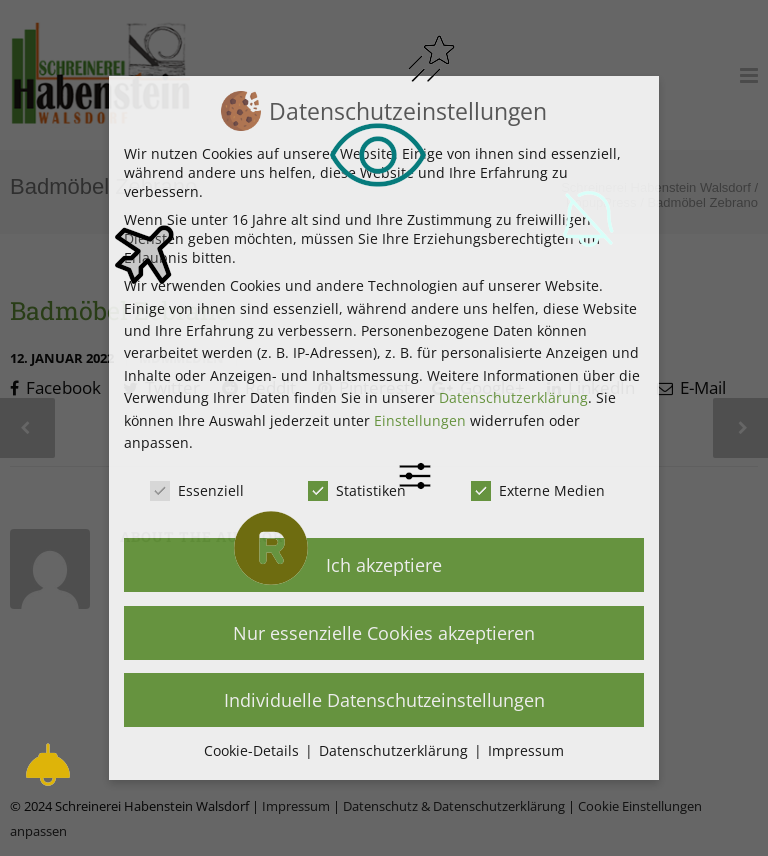 The height and width of the screenshot is (856, 768). I want to click on add to favorites or wishlist, so click(431, 58).